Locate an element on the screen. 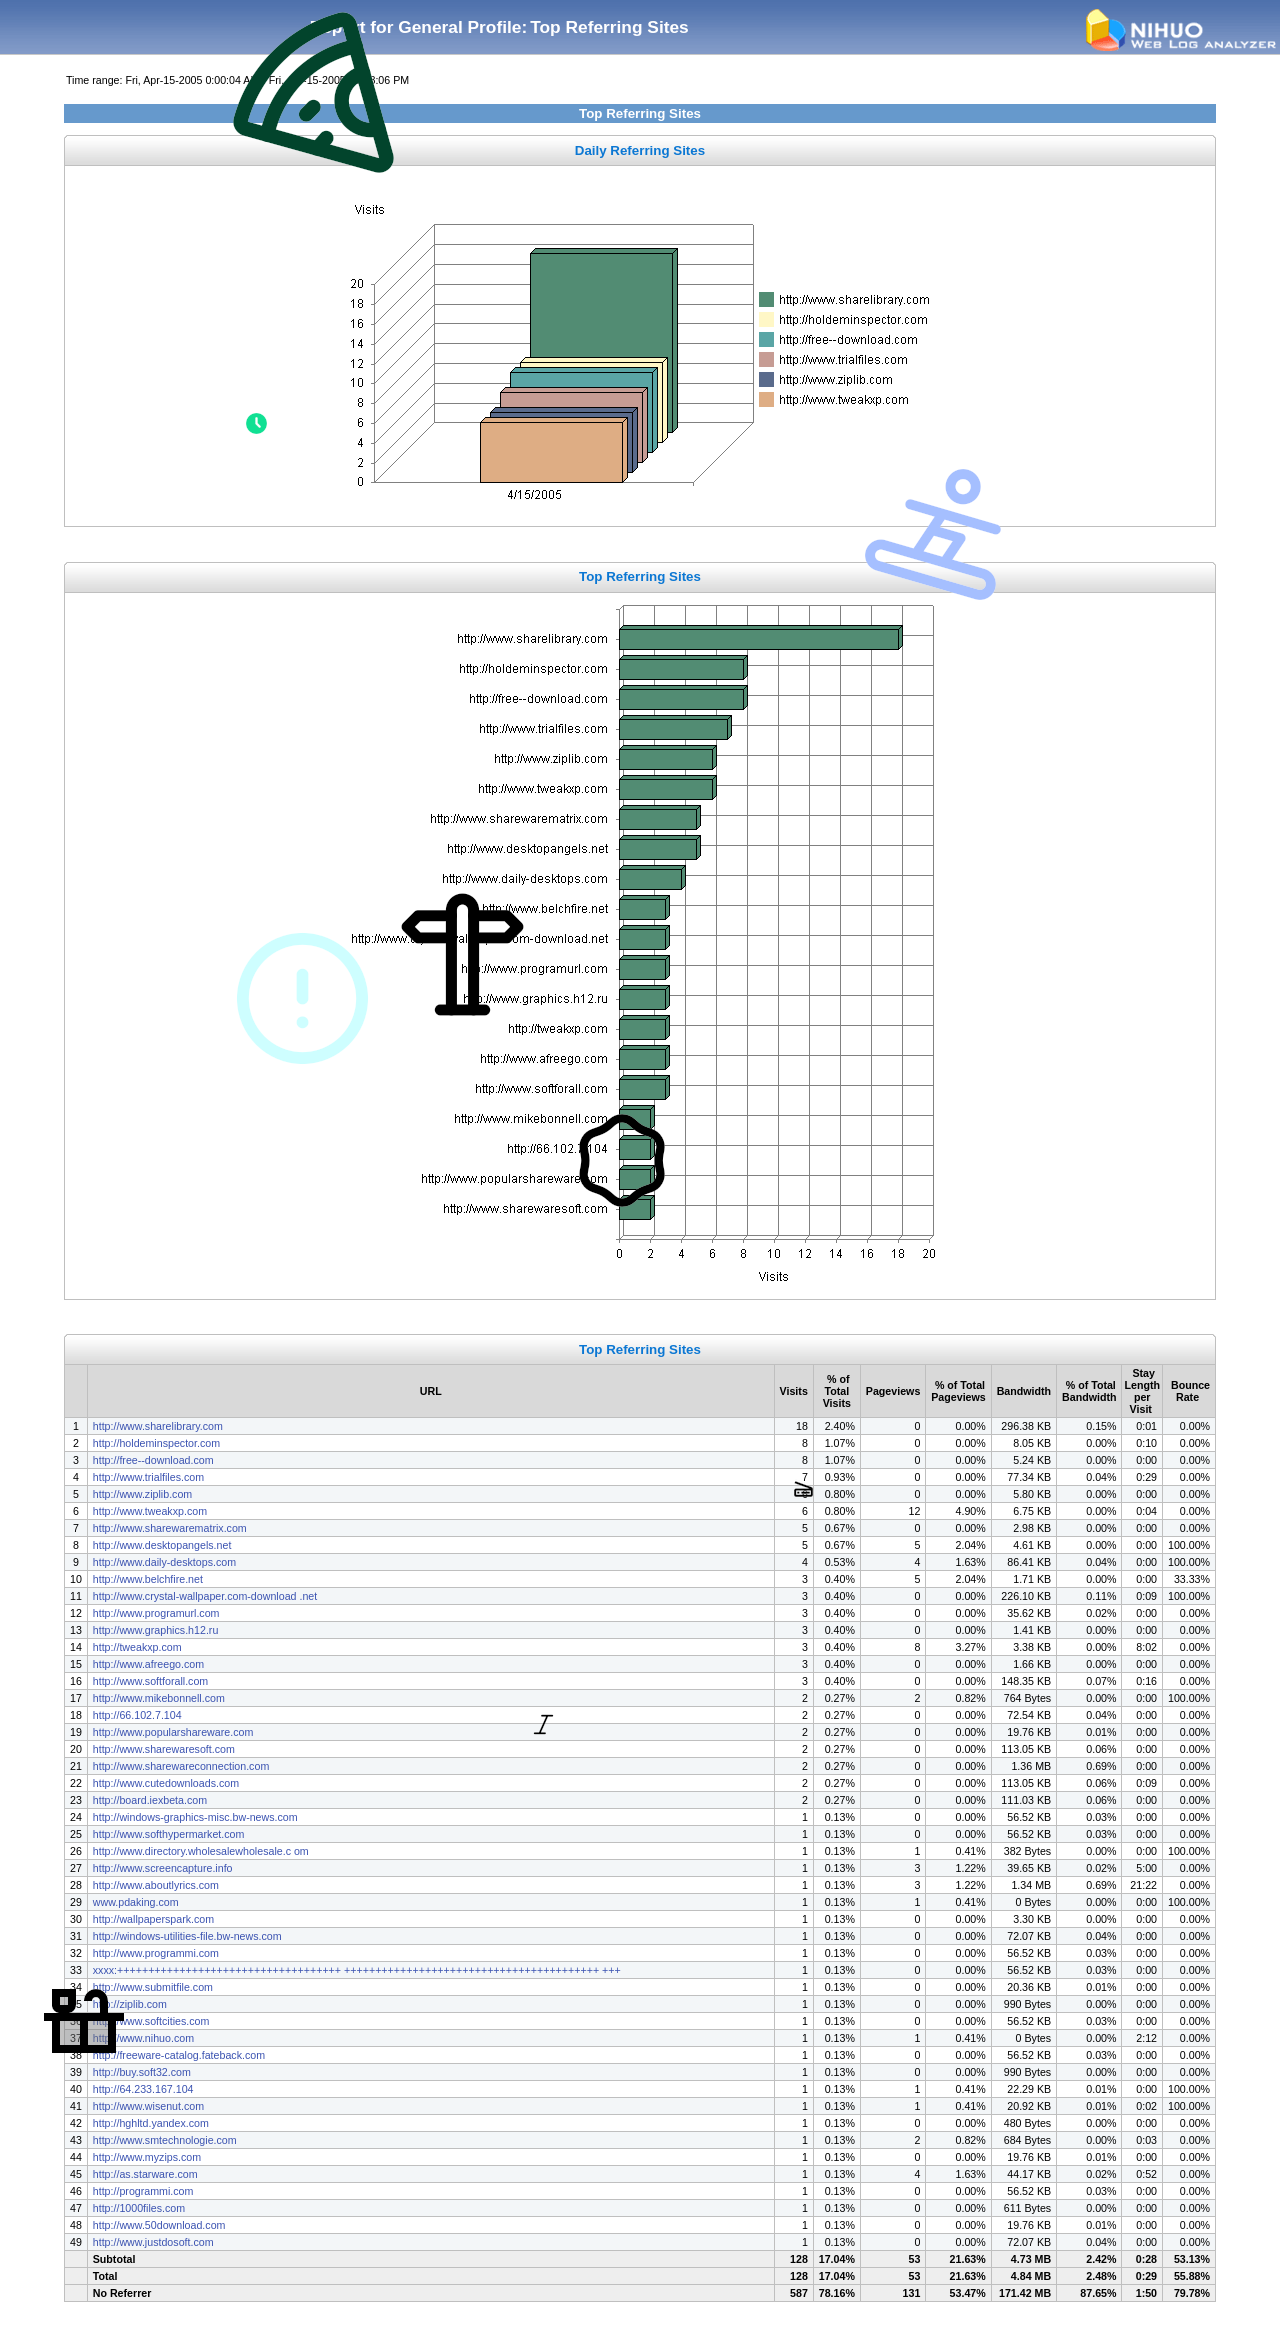 This screenshot has height=2348, width=1280. link to Cake social media platform is located at coordinates (621, 1160).